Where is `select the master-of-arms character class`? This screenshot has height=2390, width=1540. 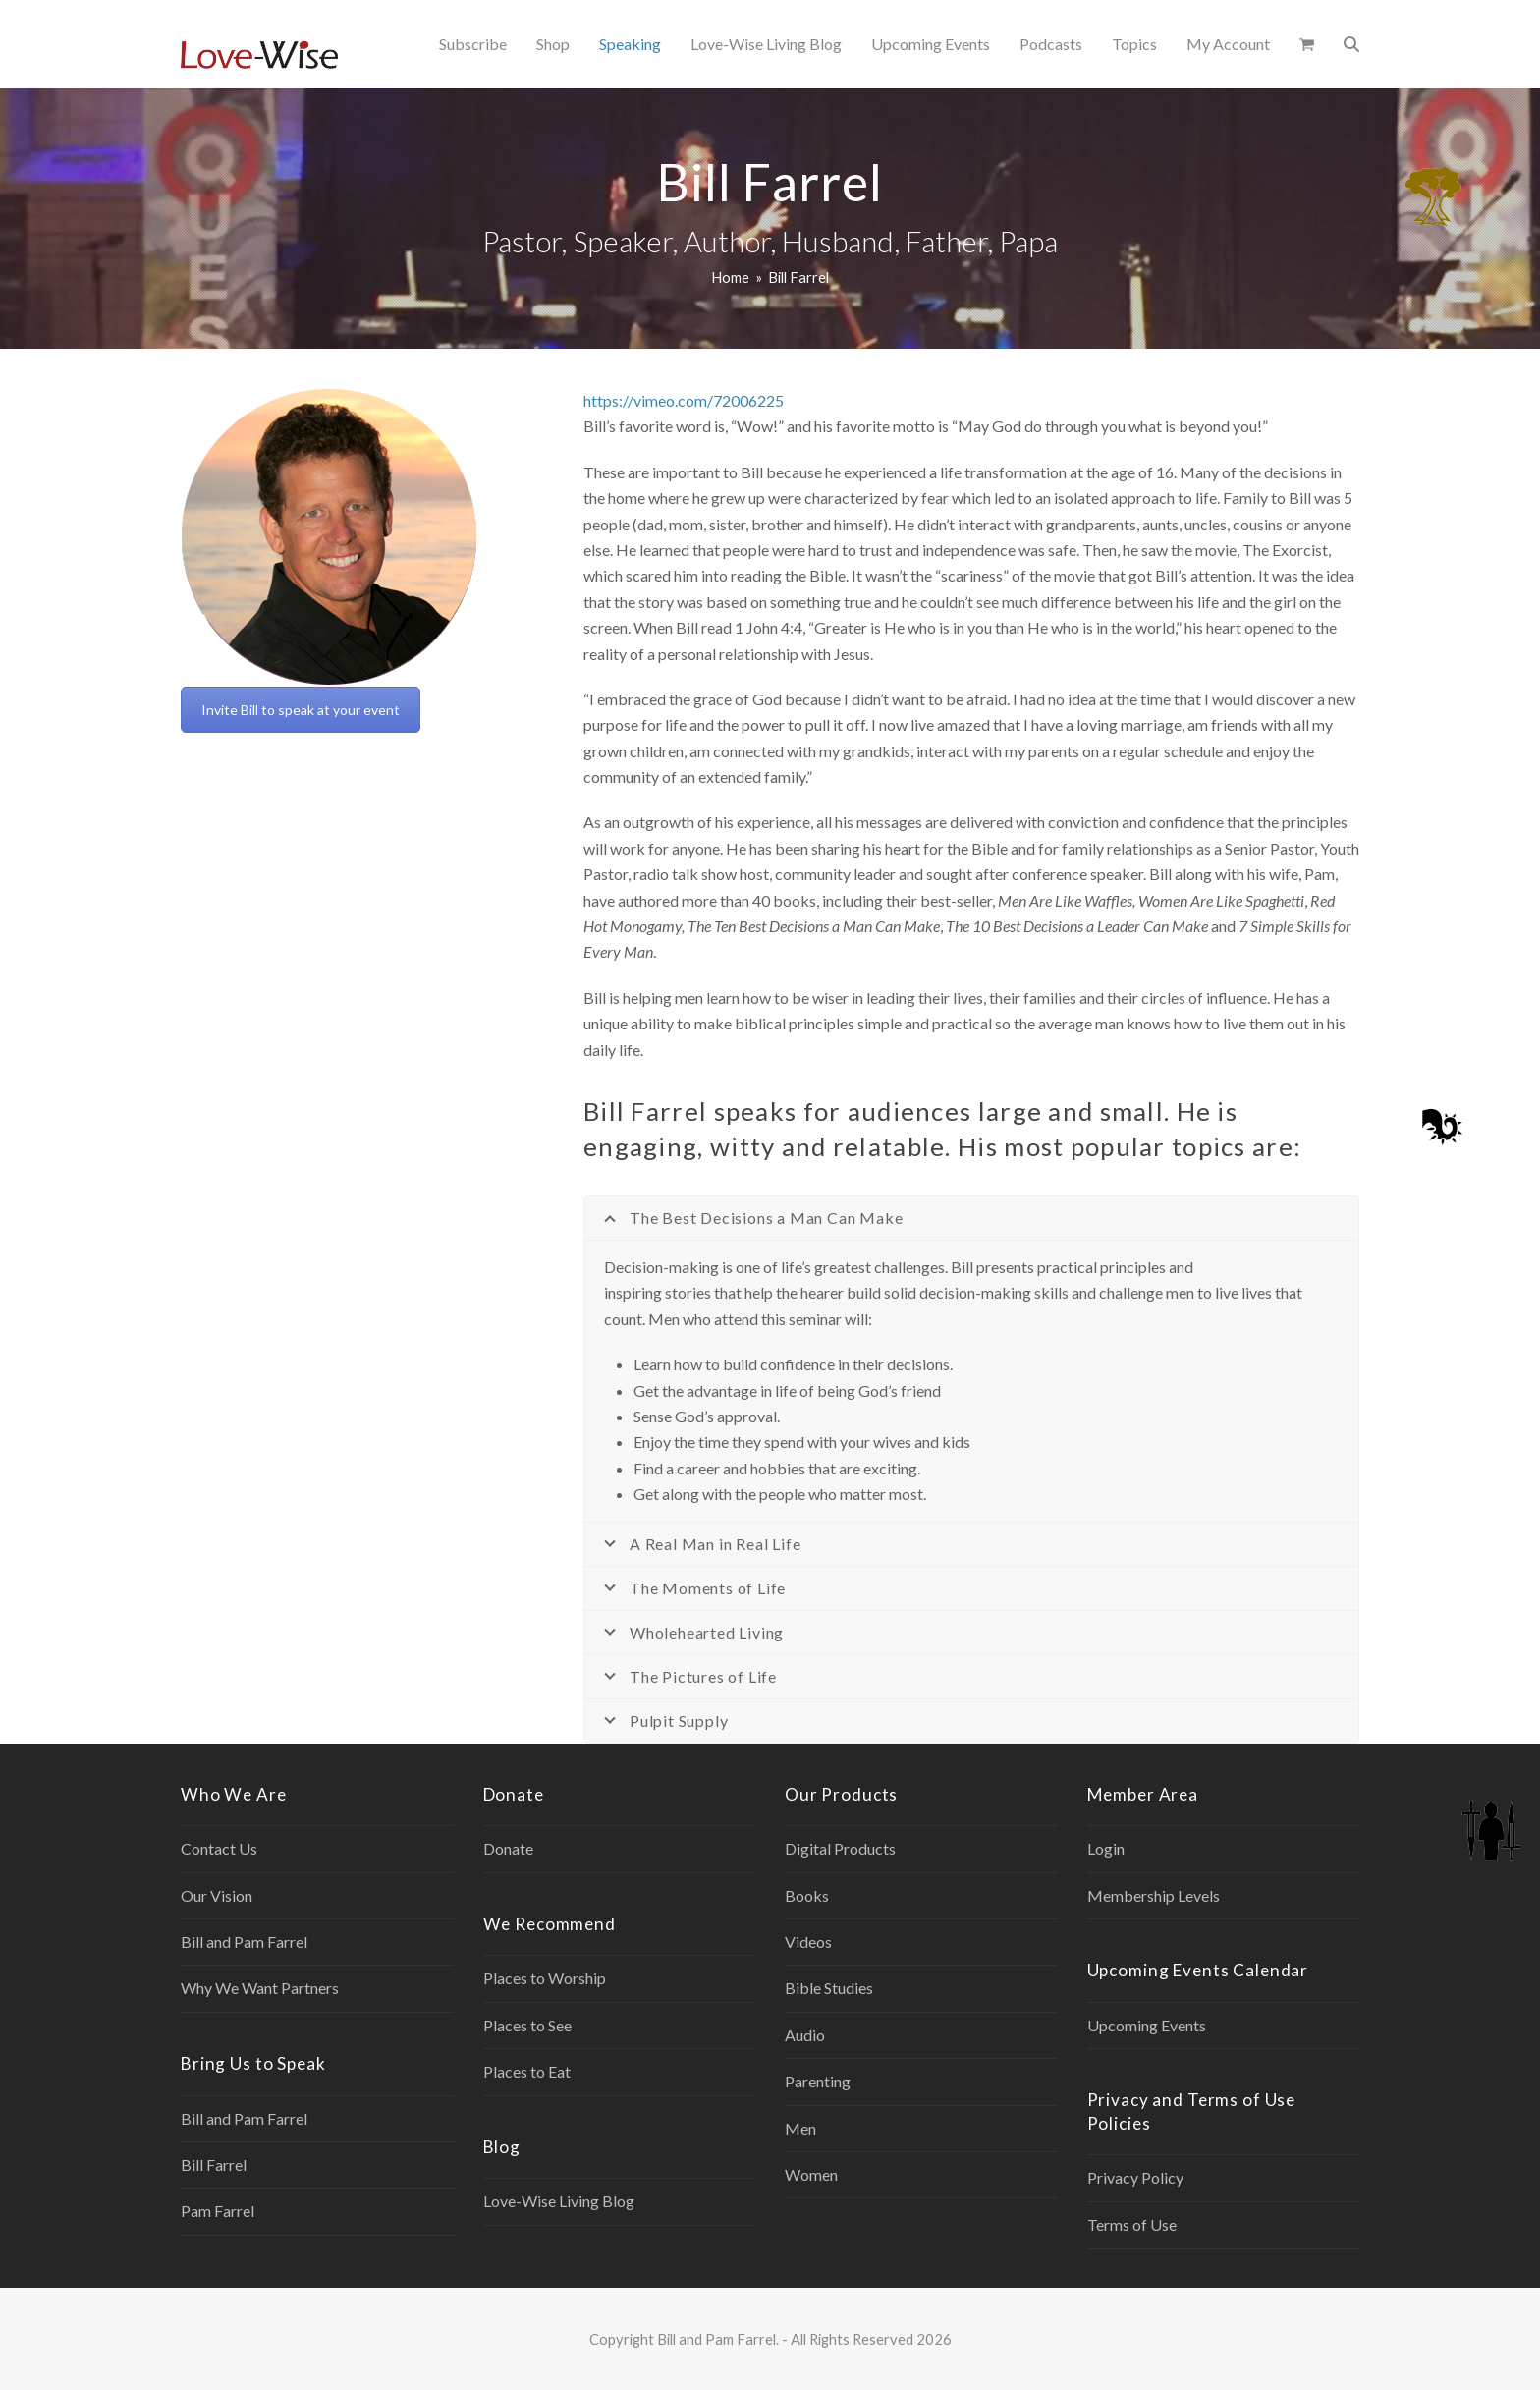
select the master-of-arms character class is located at coordinates (1490, 1830).